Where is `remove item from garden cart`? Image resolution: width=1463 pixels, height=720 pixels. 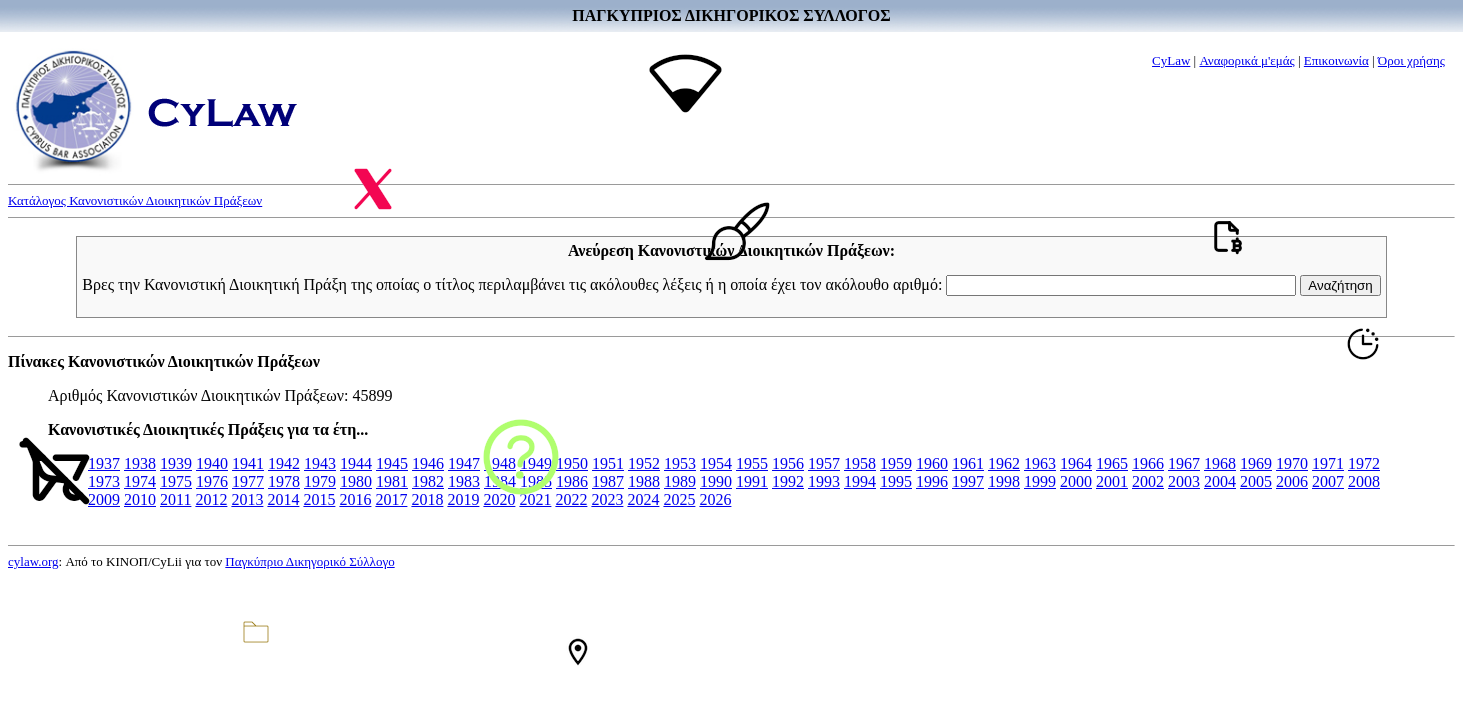 remove item from garden cart is located at coordinates (56, 471).